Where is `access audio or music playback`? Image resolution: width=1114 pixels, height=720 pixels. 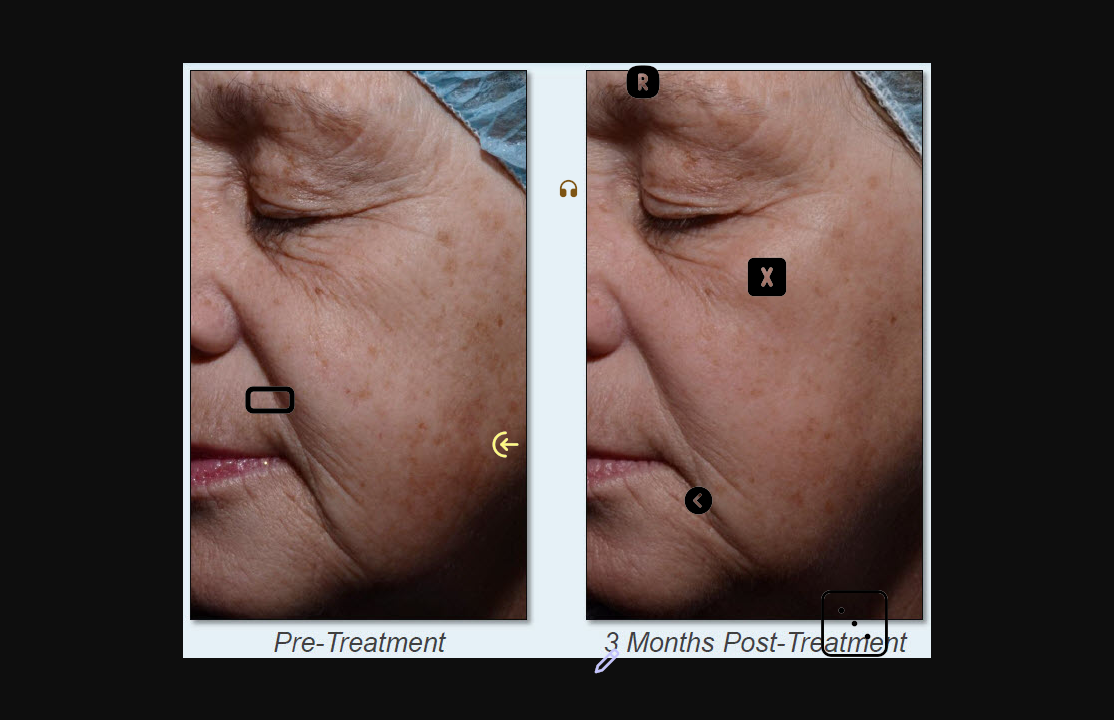 access audio or music playback is located at coordinates (568, 188).